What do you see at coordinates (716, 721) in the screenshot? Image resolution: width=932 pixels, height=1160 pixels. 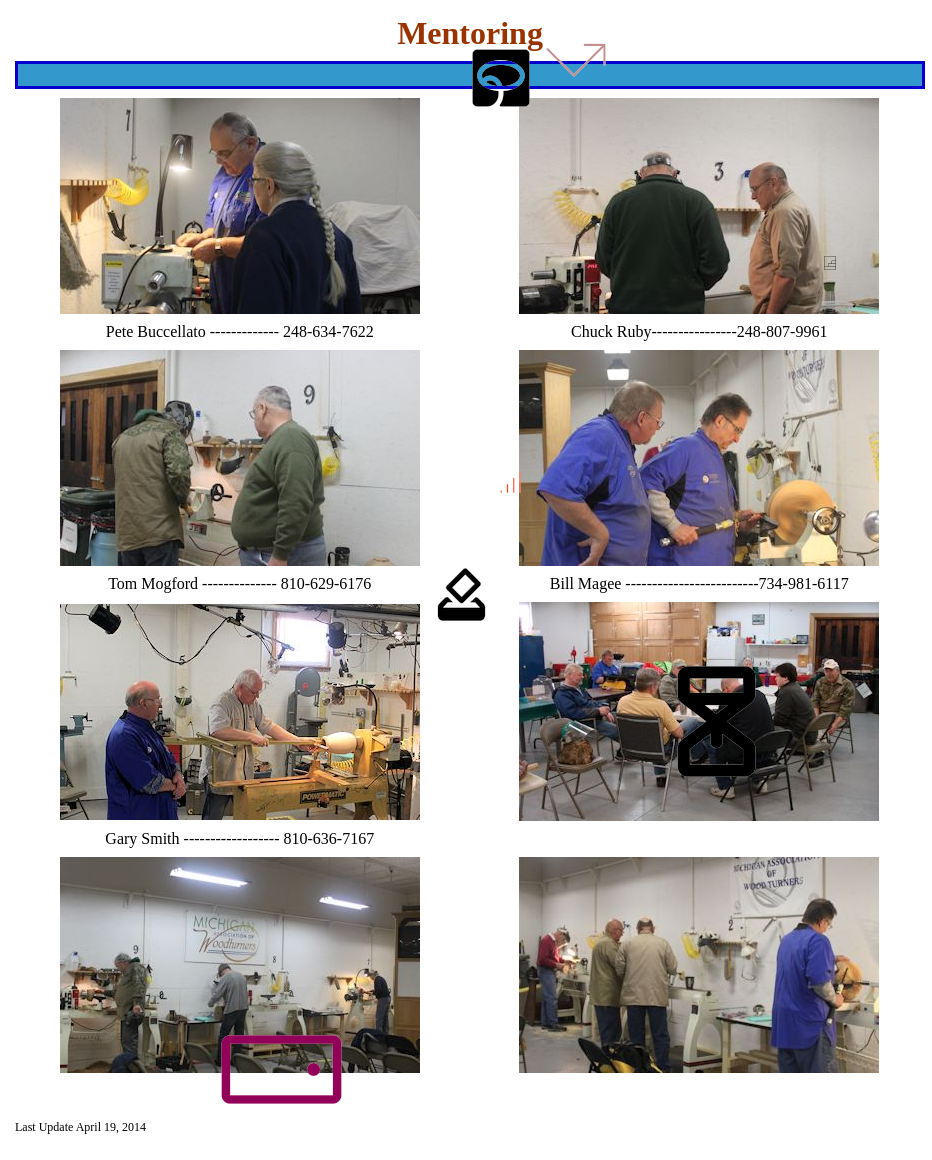 I see `indicates a process is in progress` at bounding box center [716, 721].